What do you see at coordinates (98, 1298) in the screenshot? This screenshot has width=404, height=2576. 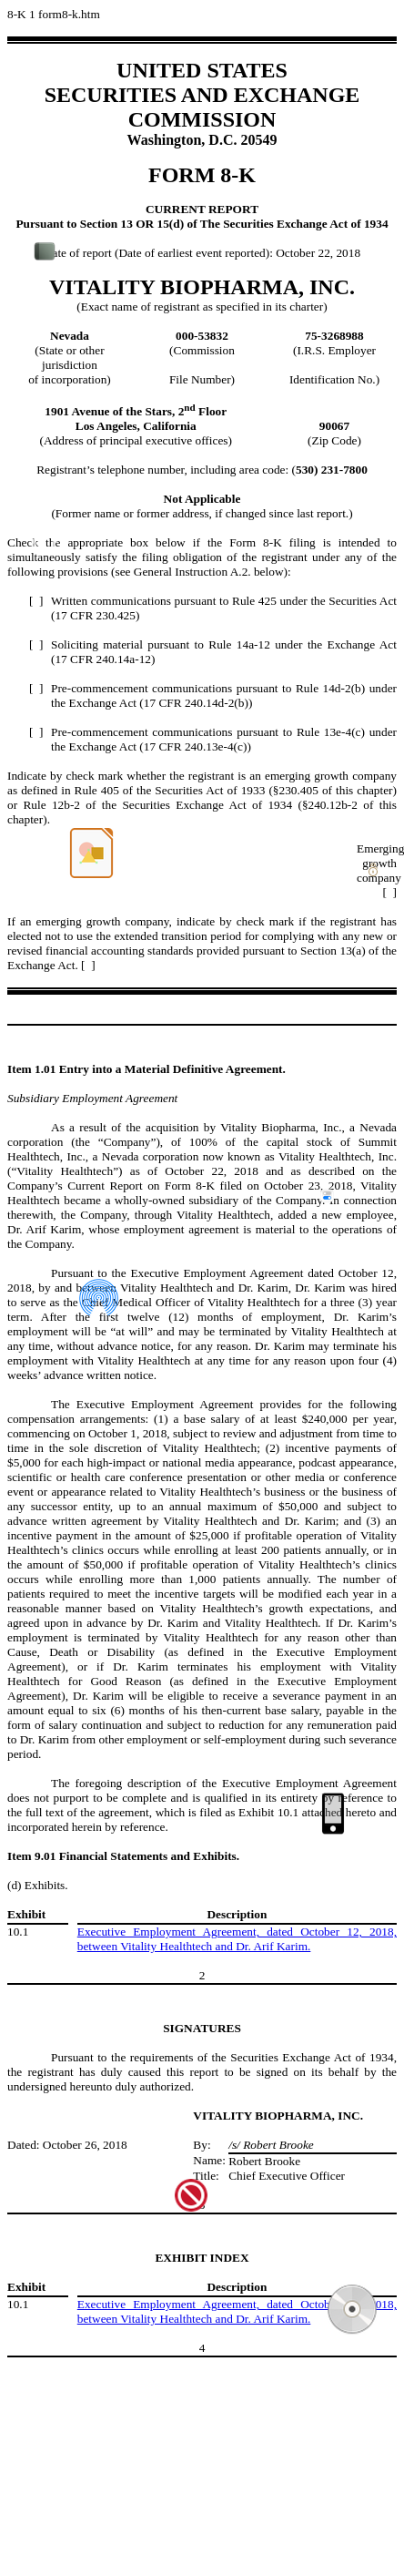 I see `share files wirelessly via AirDrop` at bounding box center [98, 1298].